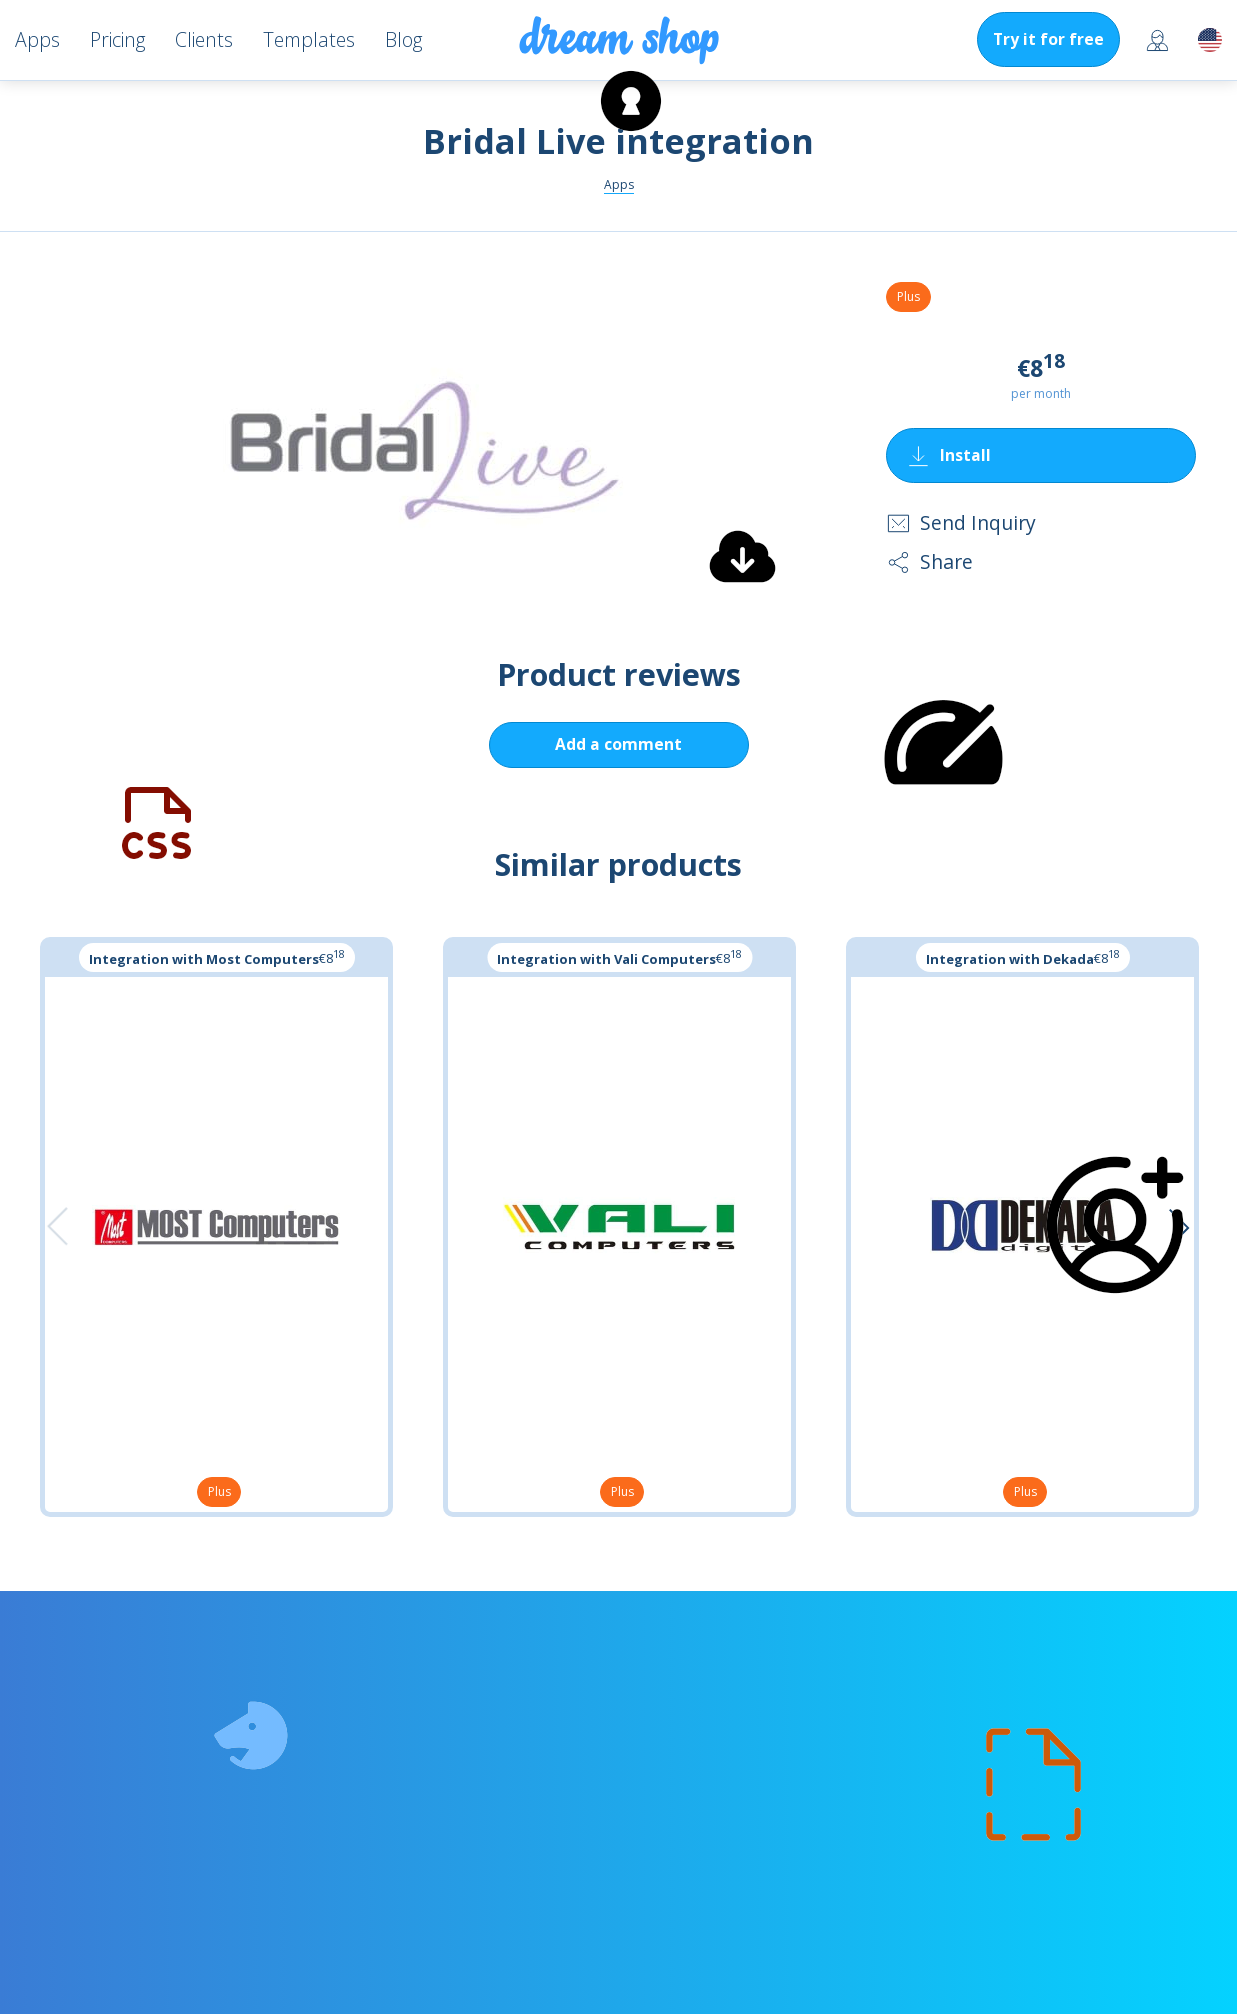  Describe the element at coordinates (943, 746) in the screenshot. I see `view speed or performance metrics` at that location.